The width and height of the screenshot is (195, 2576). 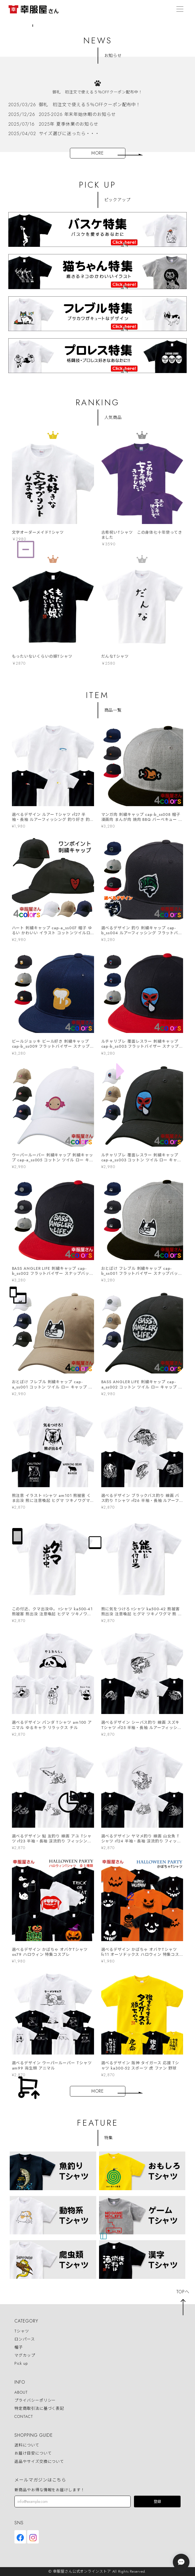 I want to click on edit text or content, so click(x=130, y=1896).